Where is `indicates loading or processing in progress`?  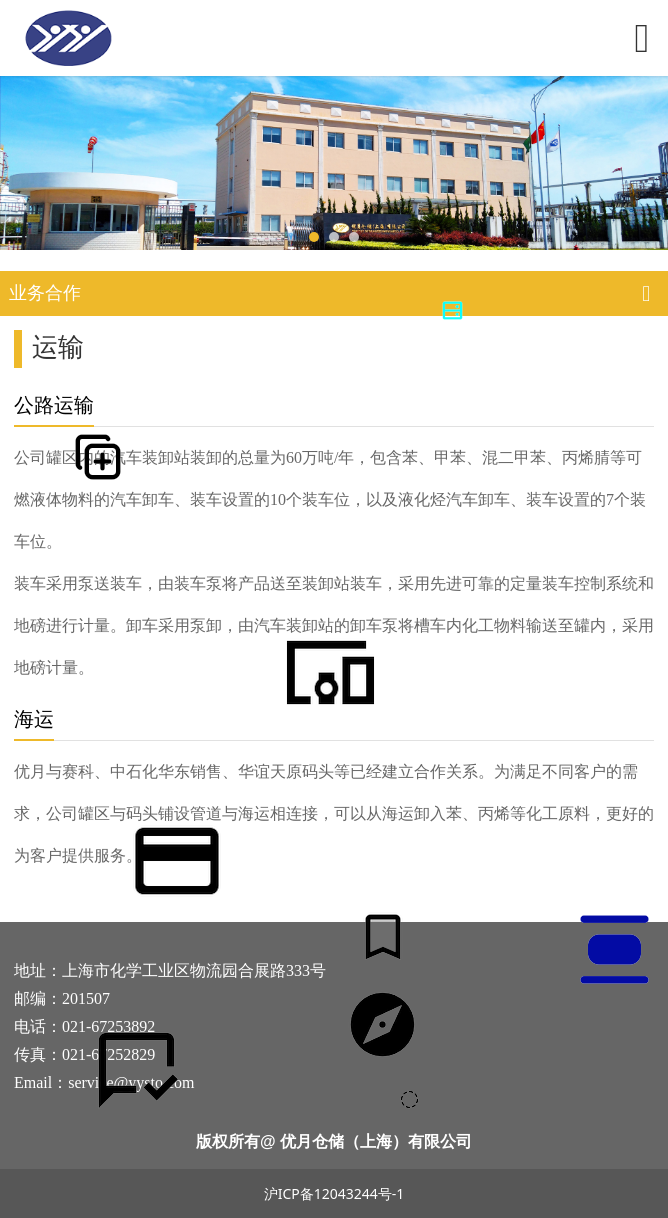
indicates loading or processing in progress is located at coordinates (409, 1099).